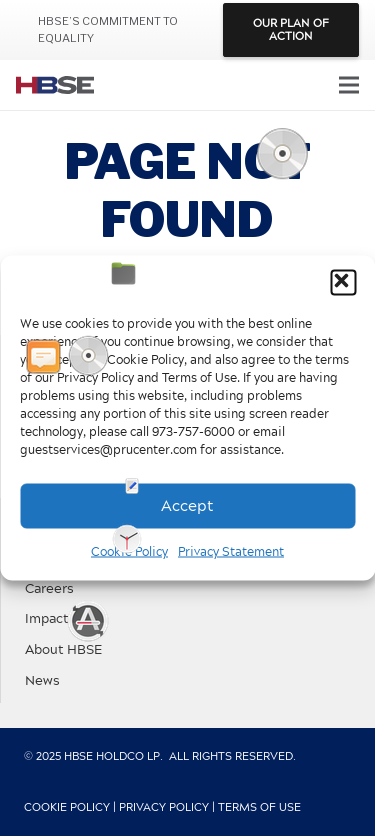 The height and width of the screenshot is (836, 375). Describe the element at coordinates (123, 273) in the screenshot. I see `open file folder` at that location.